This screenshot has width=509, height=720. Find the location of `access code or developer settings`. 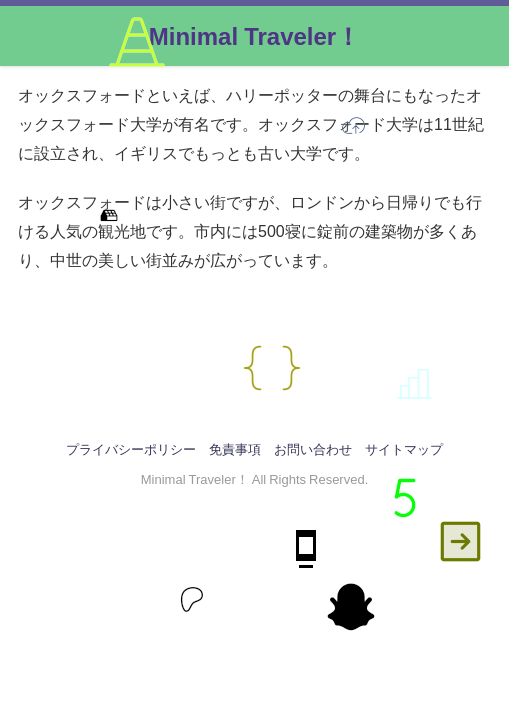

access code or developer settings is located at coordinates (272, 368).